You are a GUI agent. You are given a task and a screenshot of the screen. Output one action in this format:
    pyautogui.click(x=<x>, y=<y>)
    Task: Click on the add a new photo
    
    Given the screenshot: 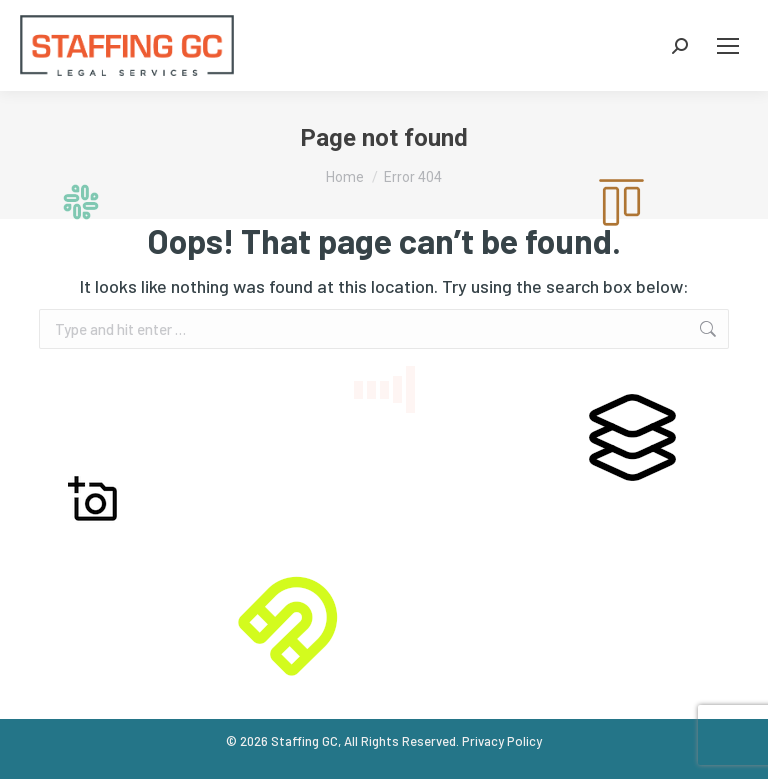 What is the action you would take?
    pyautogui.click(x=93, y=499)
    